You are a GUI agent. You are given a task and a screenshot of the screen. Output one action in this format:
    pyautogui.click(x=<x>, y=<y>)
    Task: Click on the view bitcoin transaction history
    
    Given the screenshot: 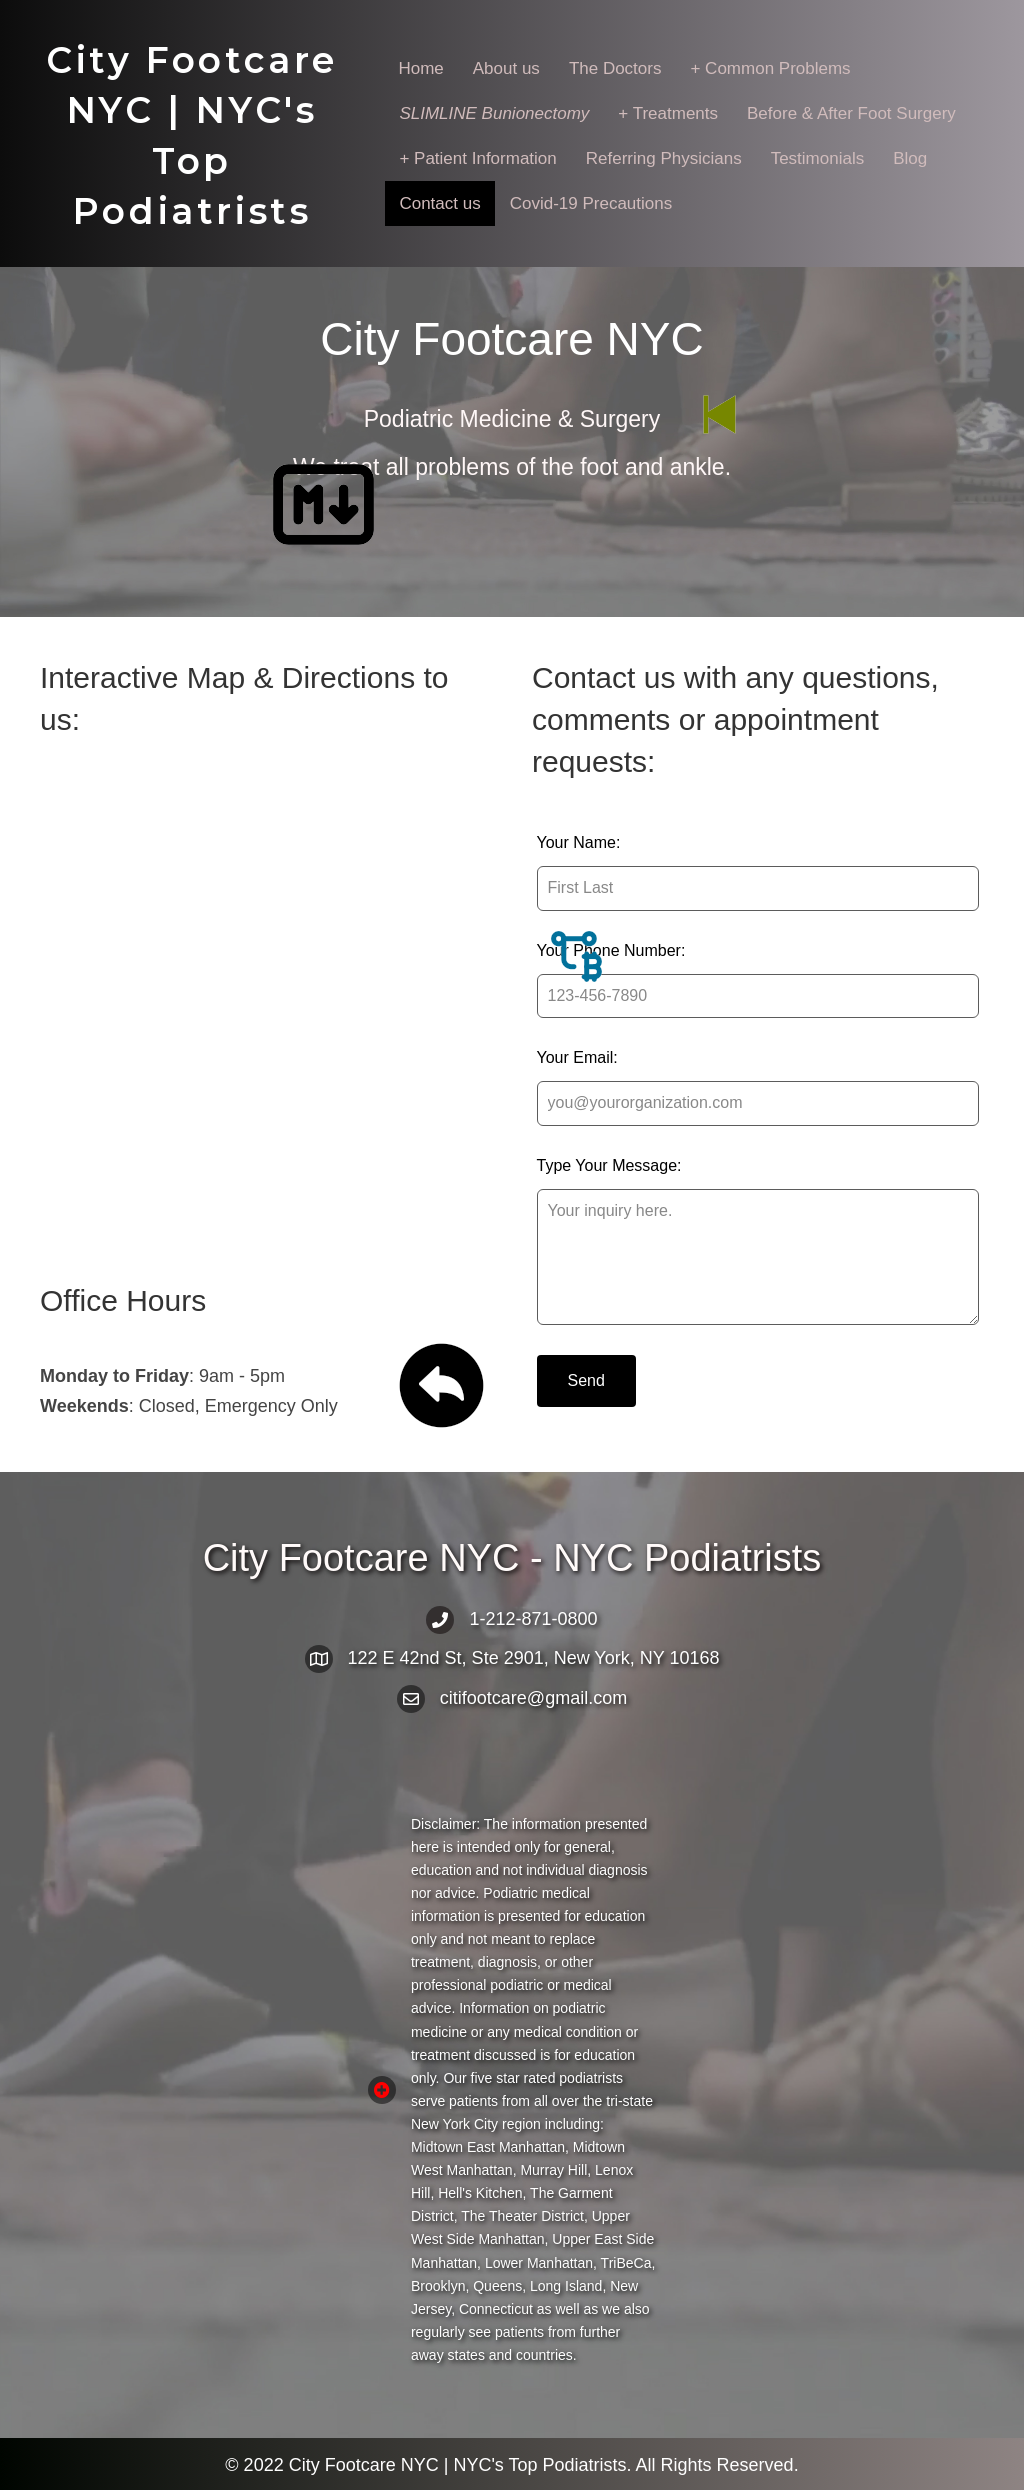 What is the action you would take?
    pyautogui.click(x=576, y=956)
    